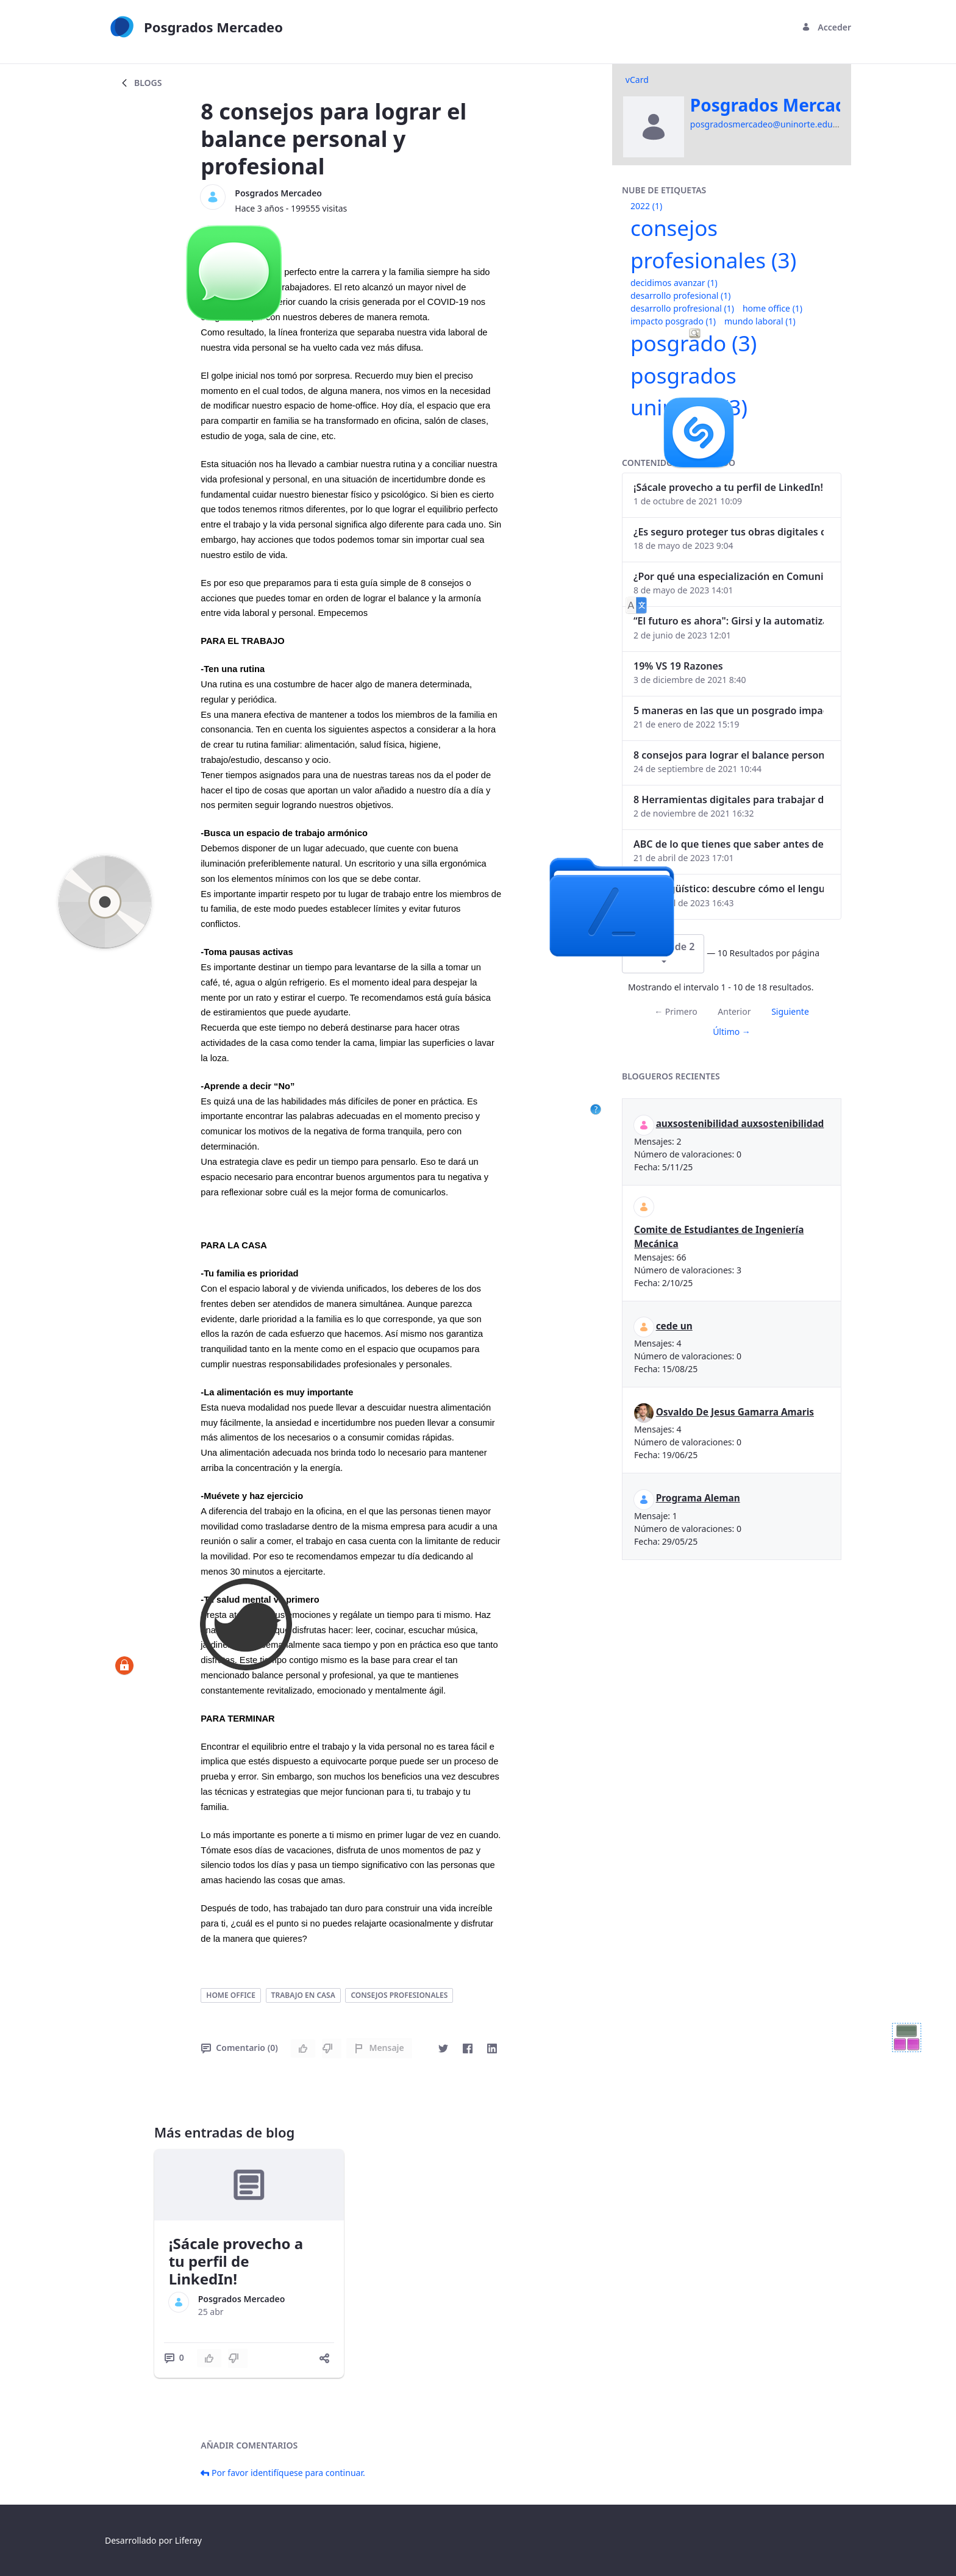 This screenshot has height=2576, width=956. I want to click on access the root directory of your file system, so click(612, 907).